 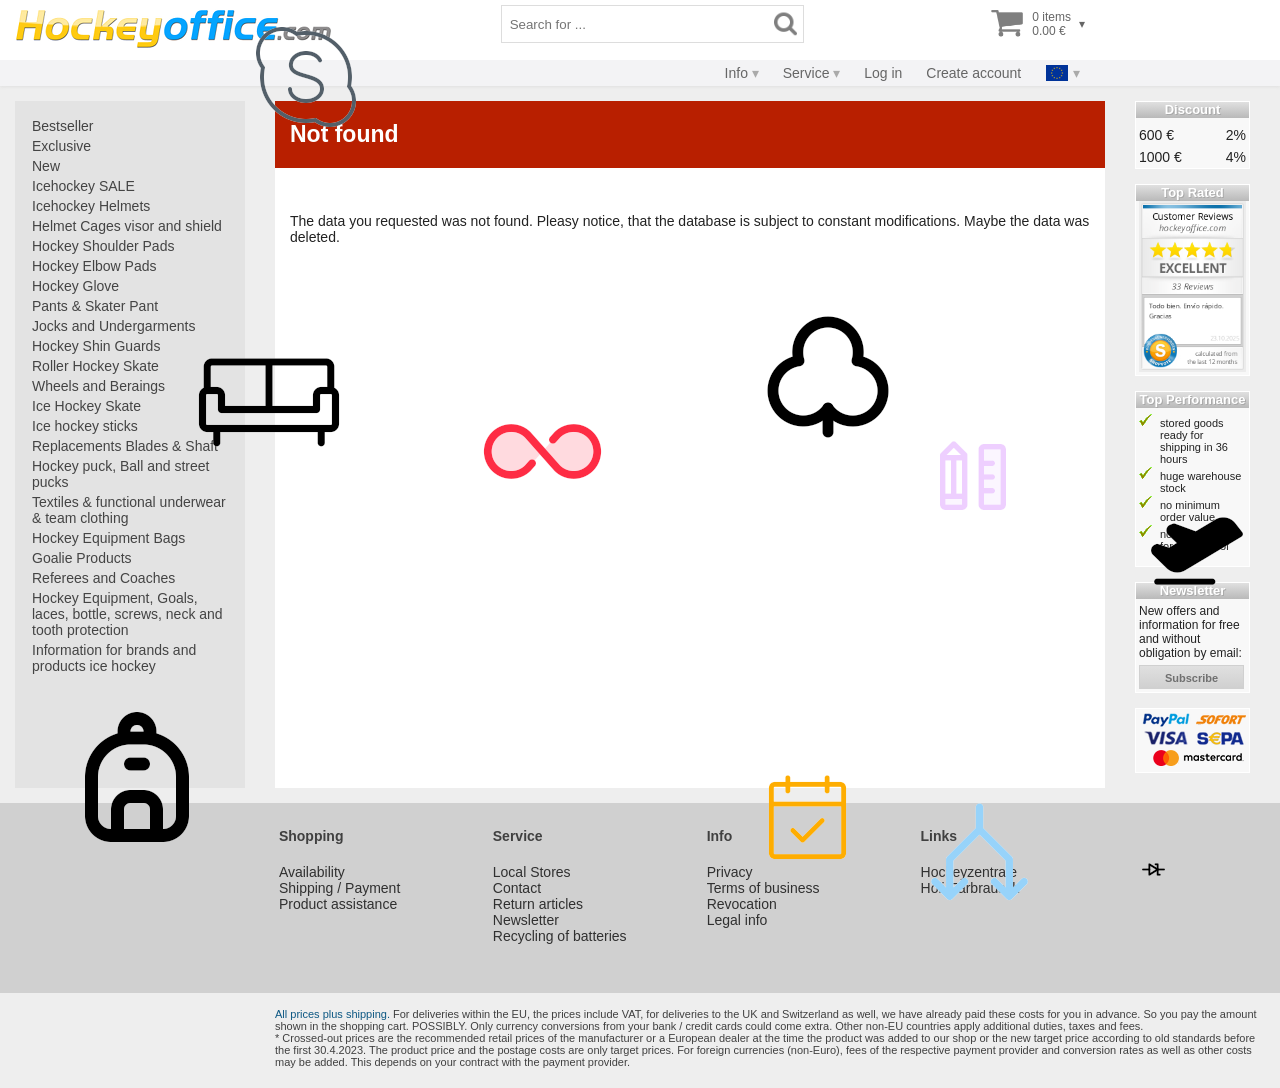 What do you see at coordinates (542, 451) in the screenshot?
I see `indicates unlimited or infinite content` at bounding box center [542, 451].